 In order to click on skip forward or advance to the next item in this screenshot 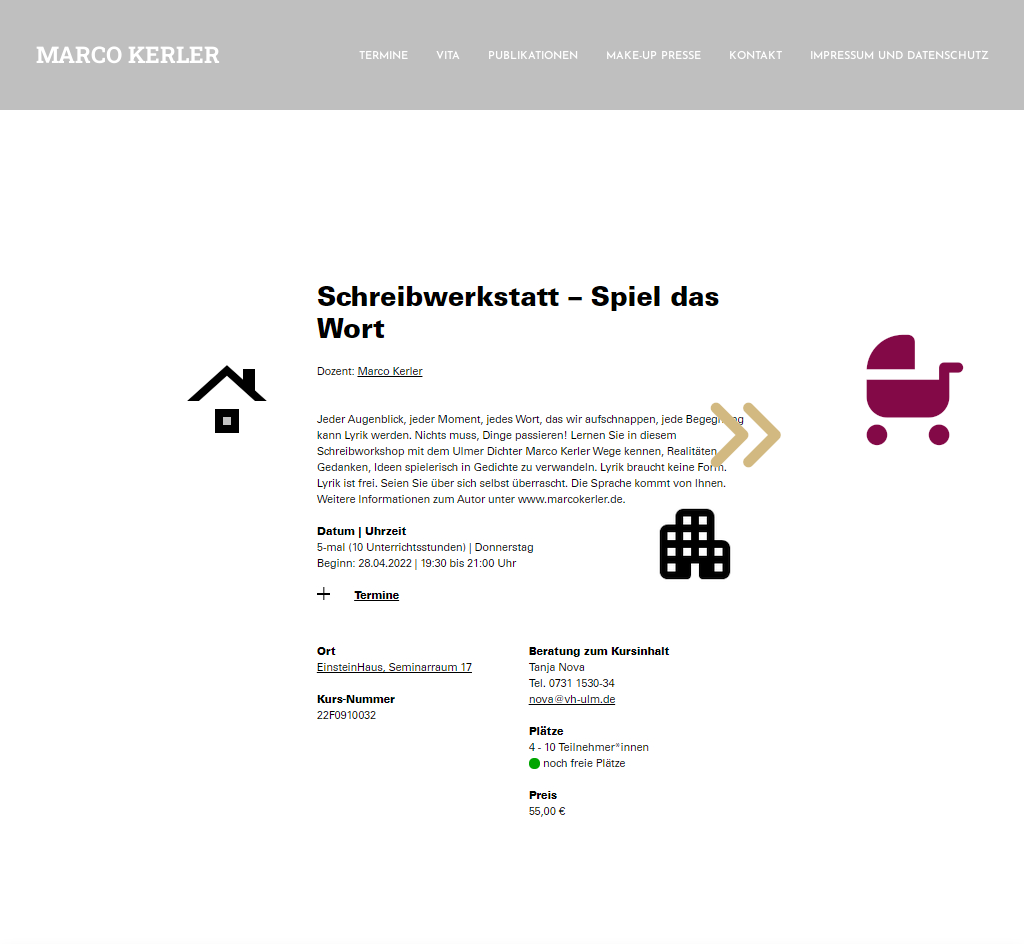, I will do `click(743, 435)`.